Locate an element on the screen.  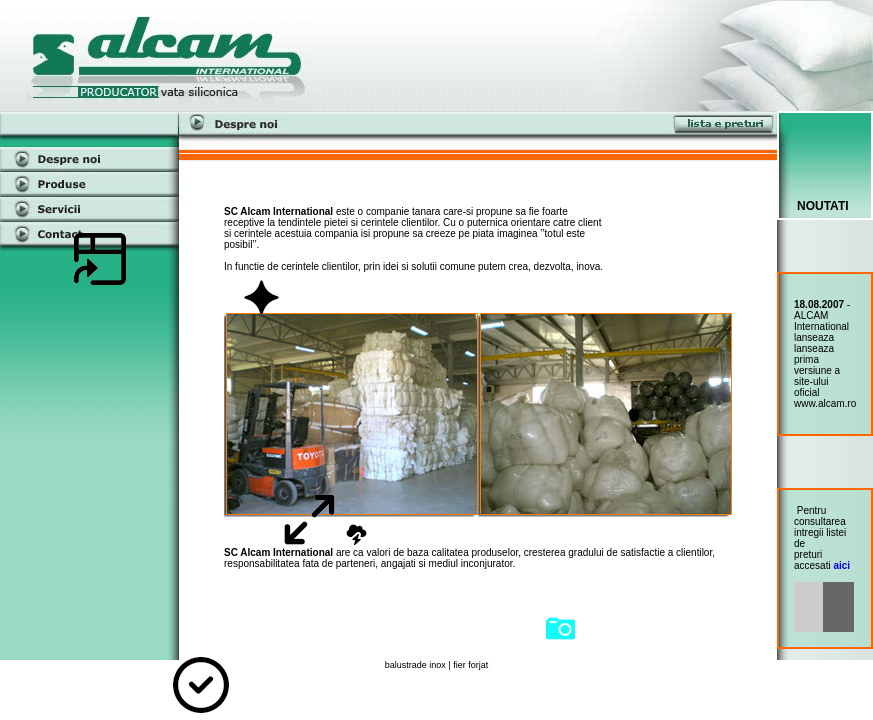
take a photo or capture image is located at coordinates (560, 628).